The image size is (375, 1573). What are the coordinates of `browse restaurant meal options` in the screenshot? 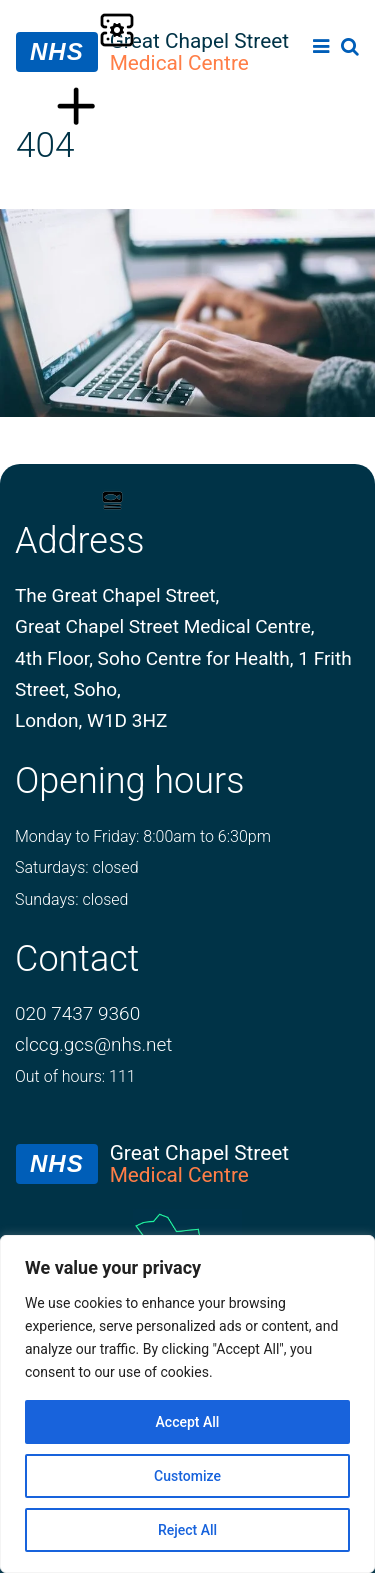 It's located at (112, 500).